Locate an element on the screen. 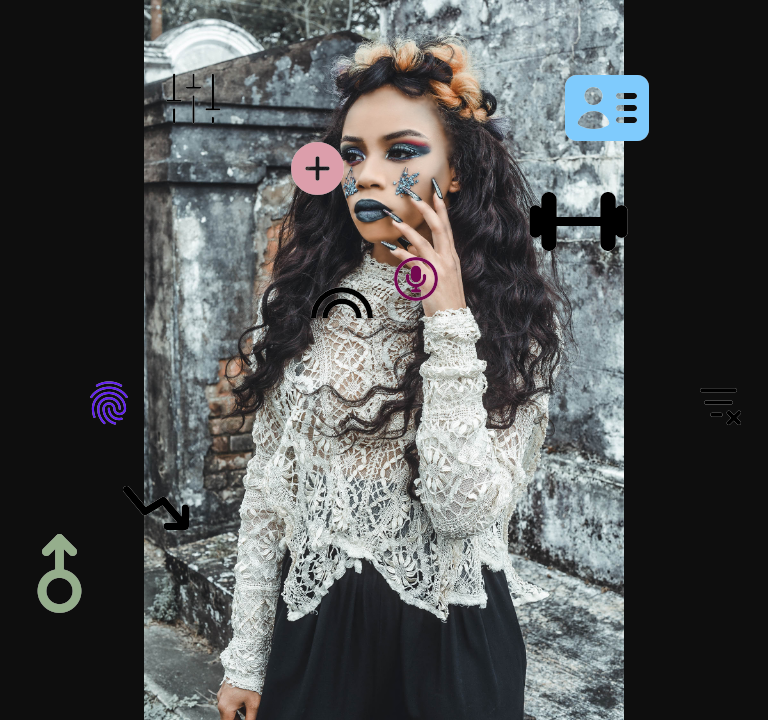 The image size is (768, 720). access photo filters or visual effects is located at coordinates (342, 304).